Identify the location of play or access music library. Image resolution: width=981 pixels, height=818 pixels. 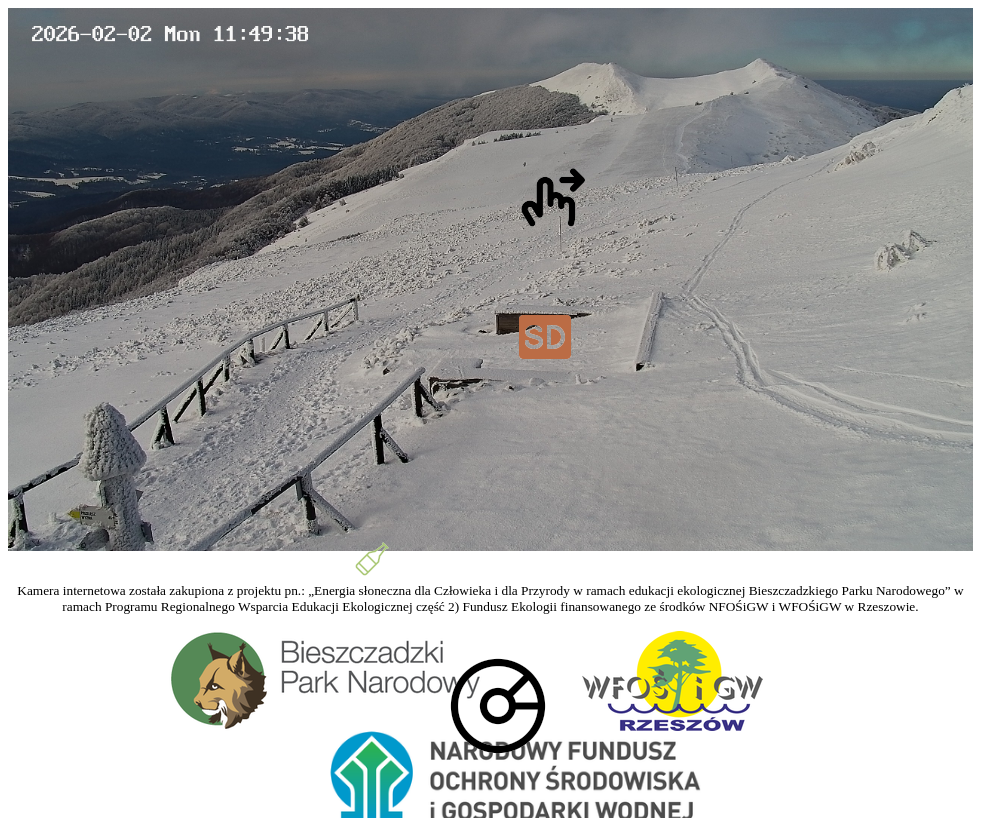
(498, 706).